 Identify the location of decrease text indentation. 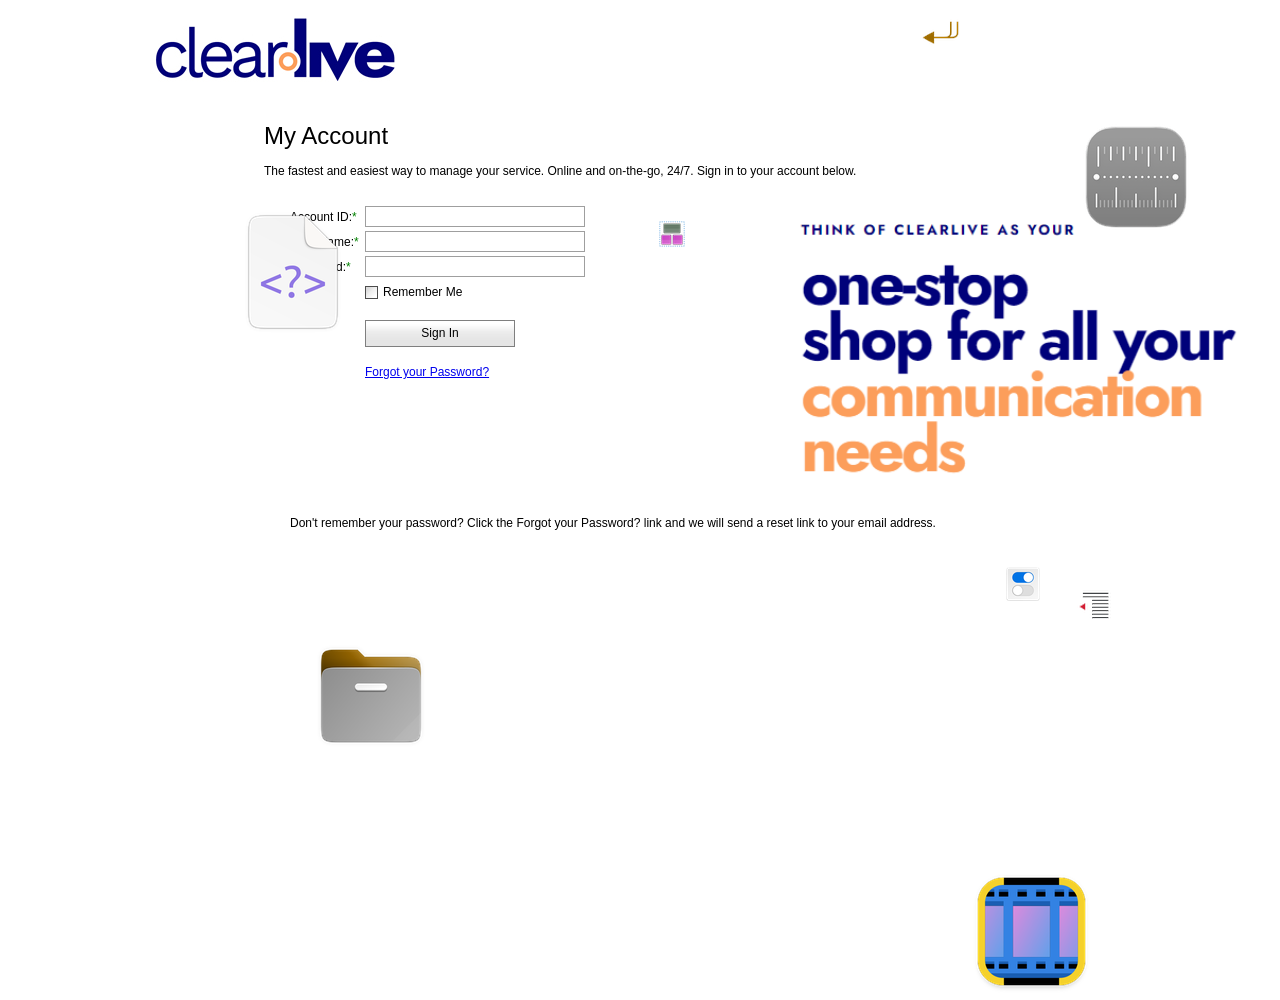
(1094, 605).